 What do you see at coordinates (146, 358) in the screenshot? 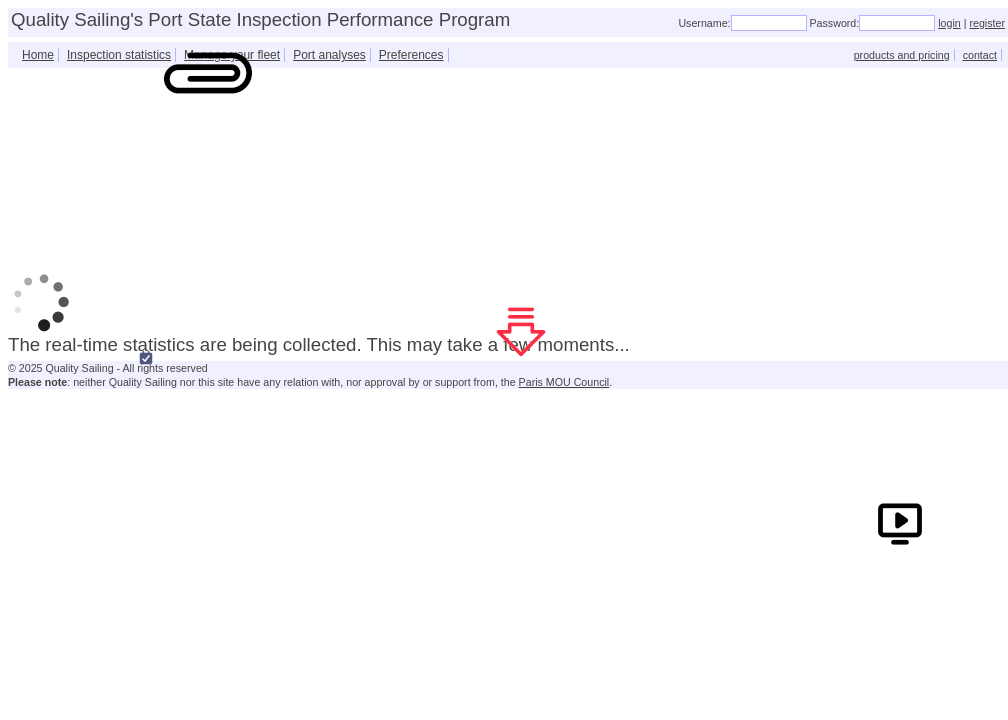
I see `confirm or schedule an appointment` at bounding box center [146, 358].